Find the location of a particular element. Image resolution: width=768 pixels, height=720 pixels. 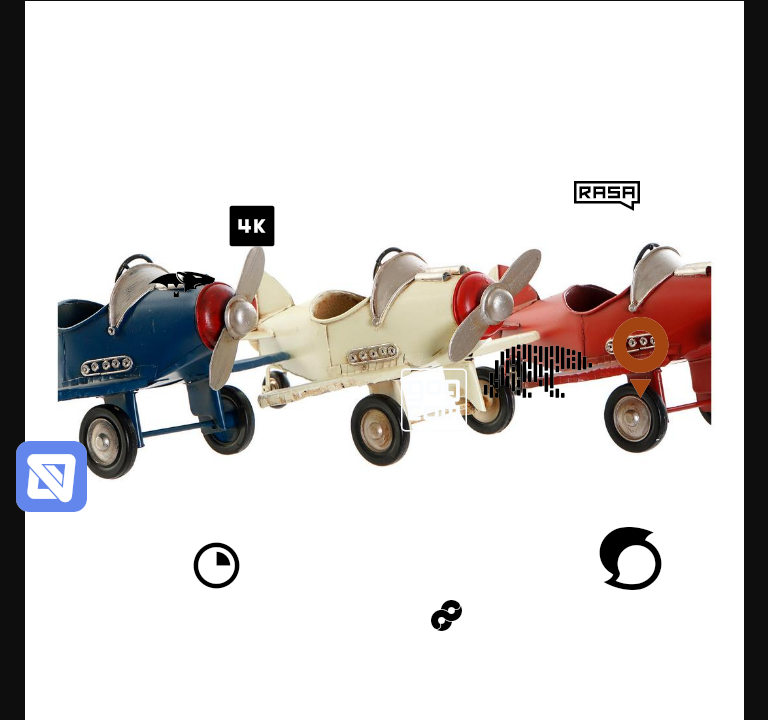

mock service worker (MSW) library logo is located at coordinates (51, 476).